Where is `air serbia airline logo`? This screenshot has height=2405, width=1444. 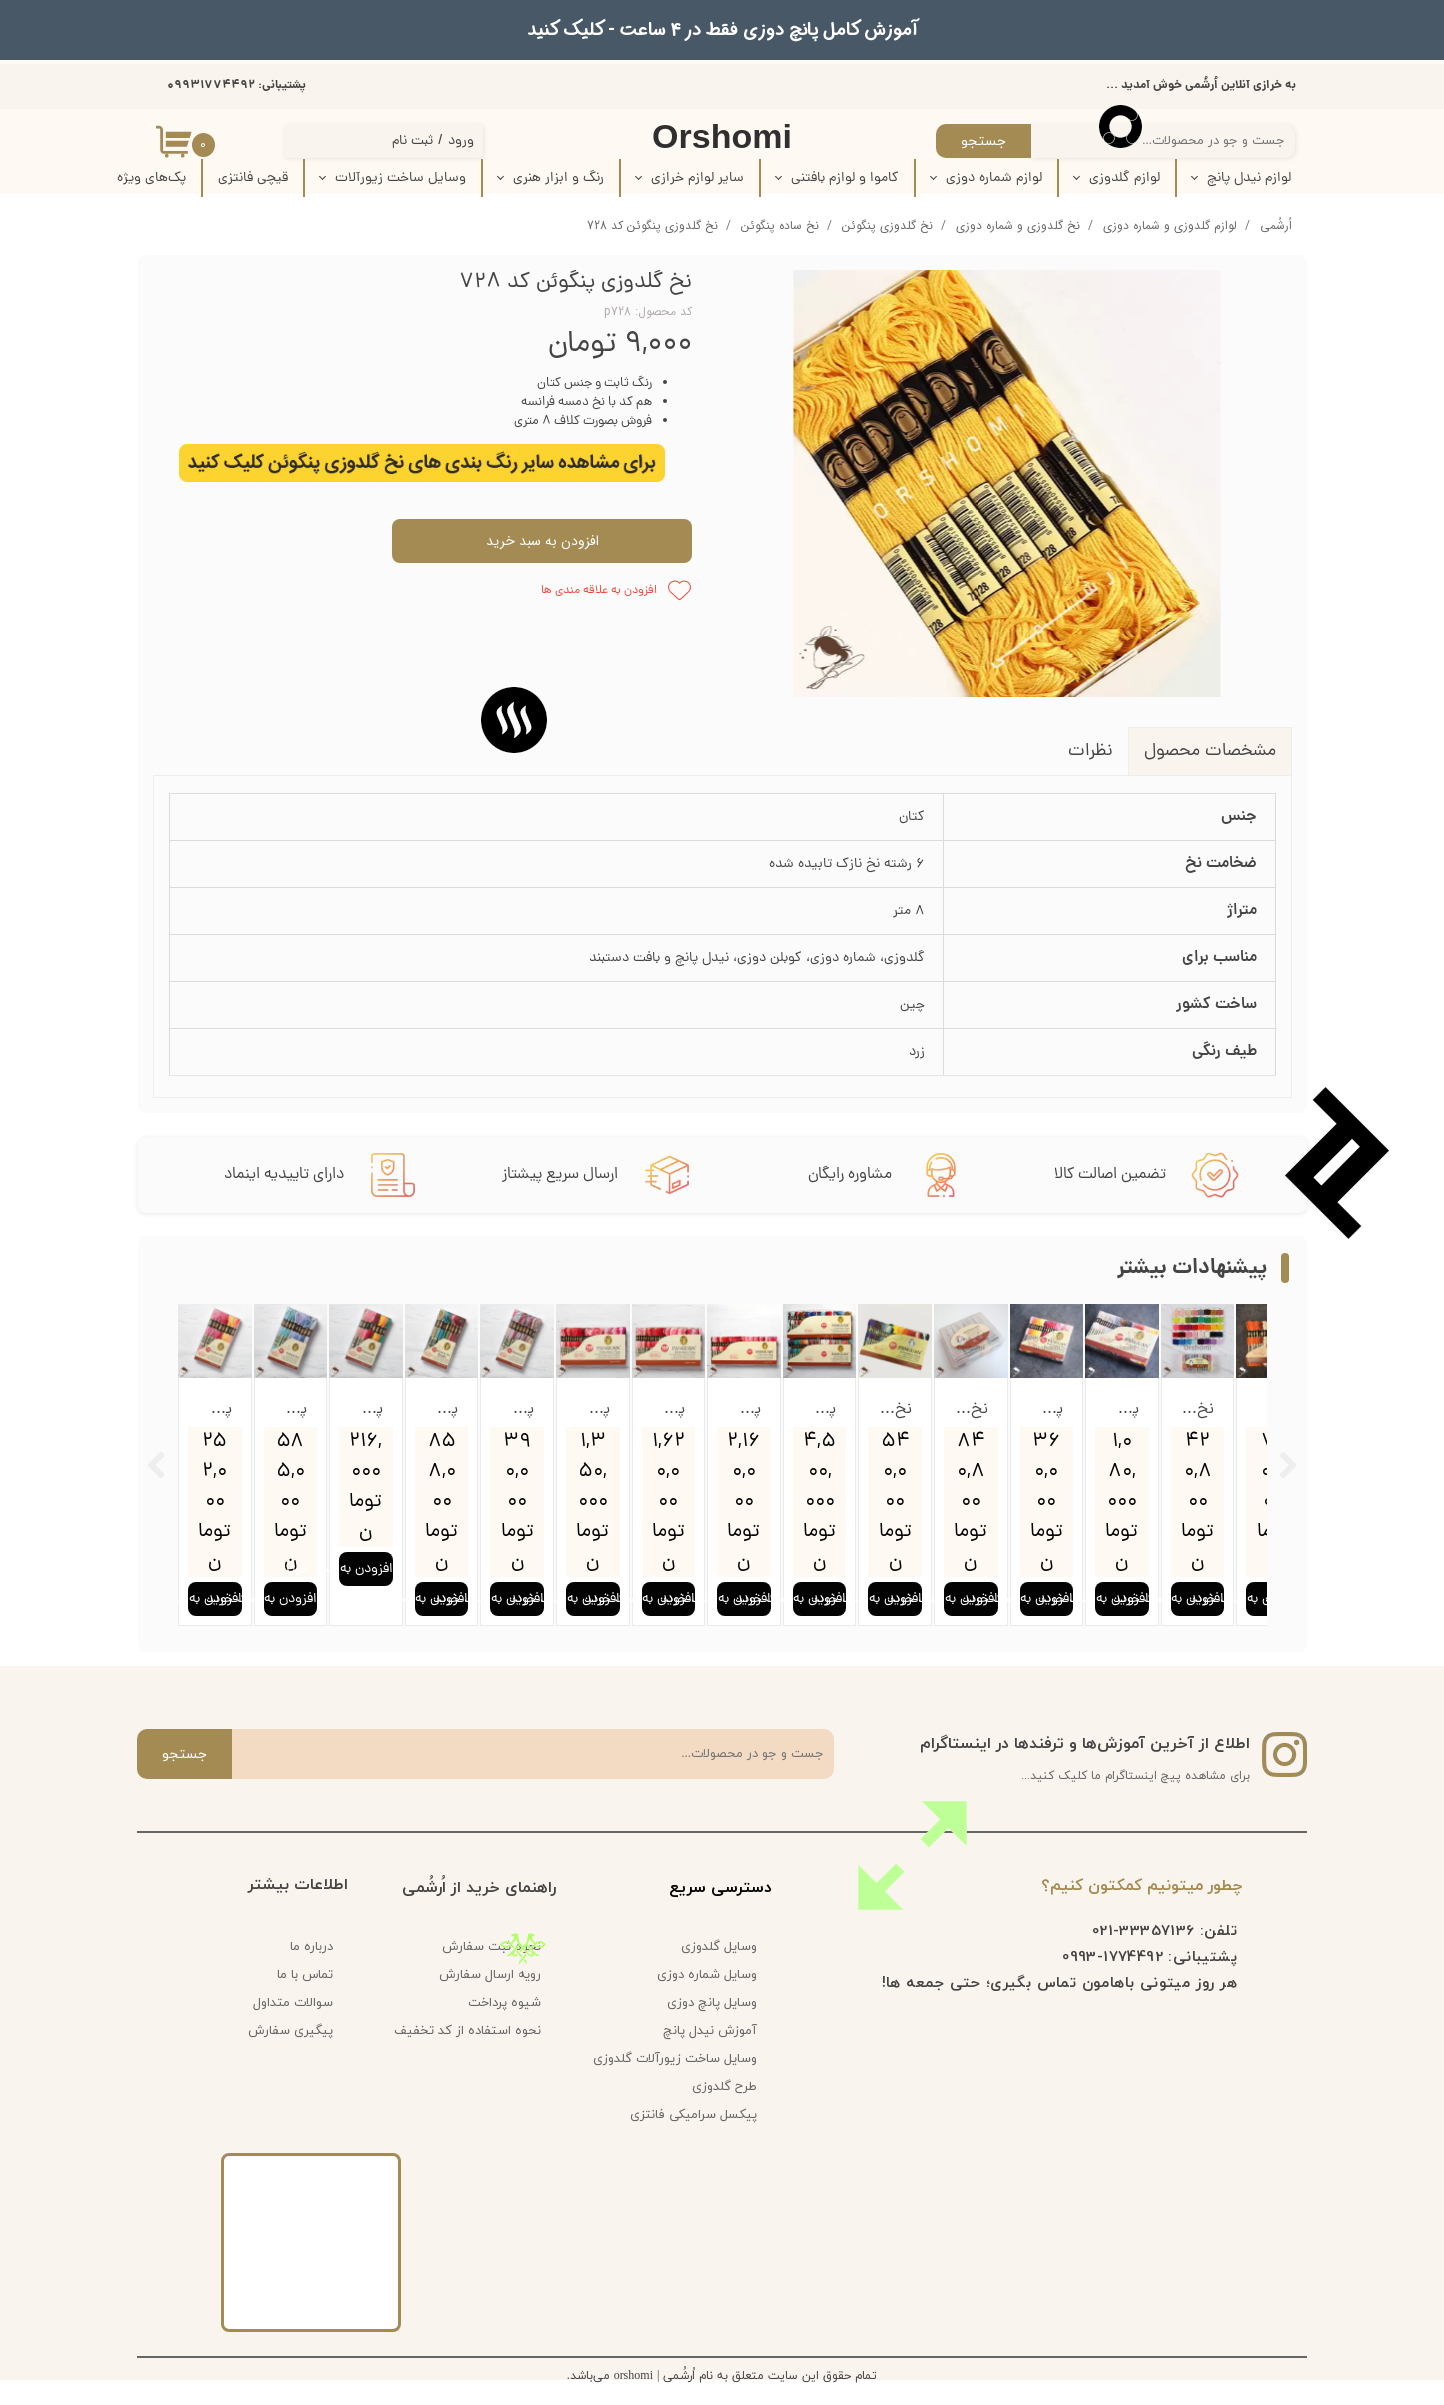
air serbia airline logo is located at coordinates (523, 1949).